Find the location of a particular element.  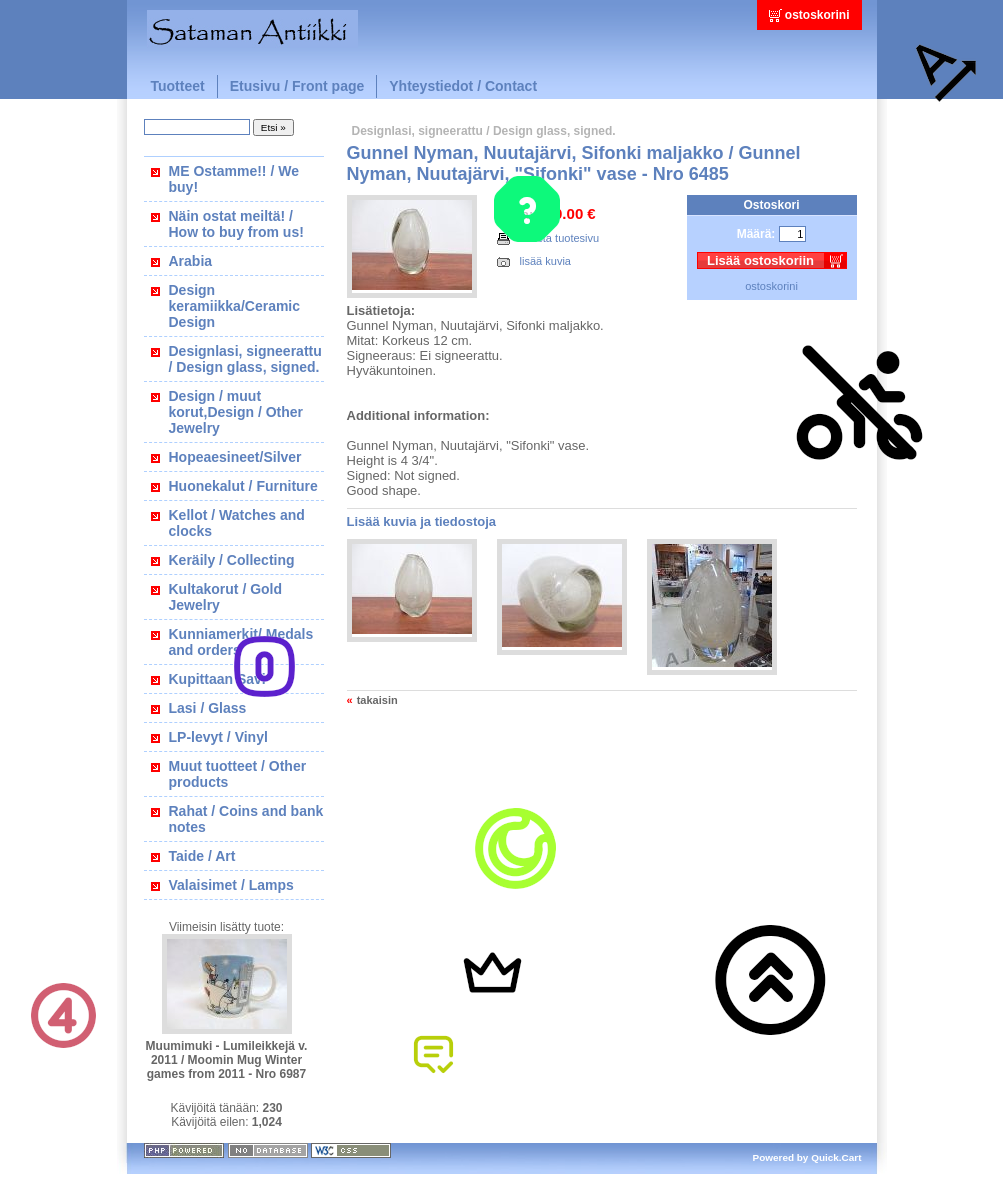

message sent successfully is located at coordinates (433, 1053).